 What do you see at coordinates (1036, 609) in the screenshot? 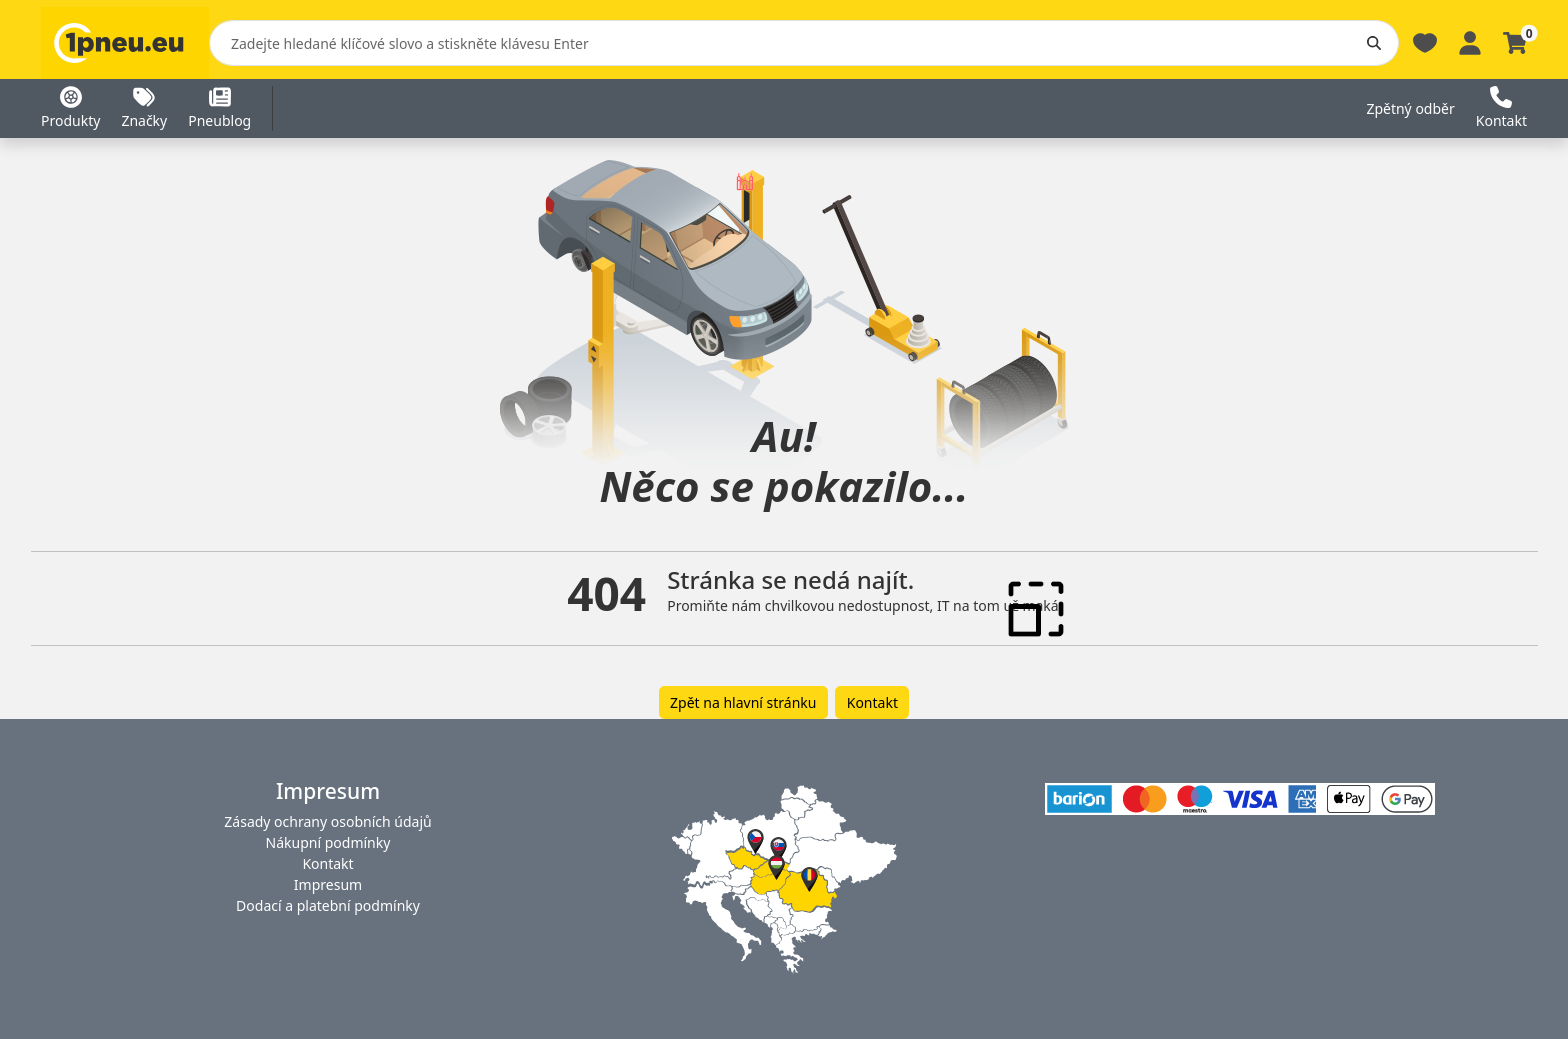
I see `resize a window or element` at bounding box center [1036, 609].